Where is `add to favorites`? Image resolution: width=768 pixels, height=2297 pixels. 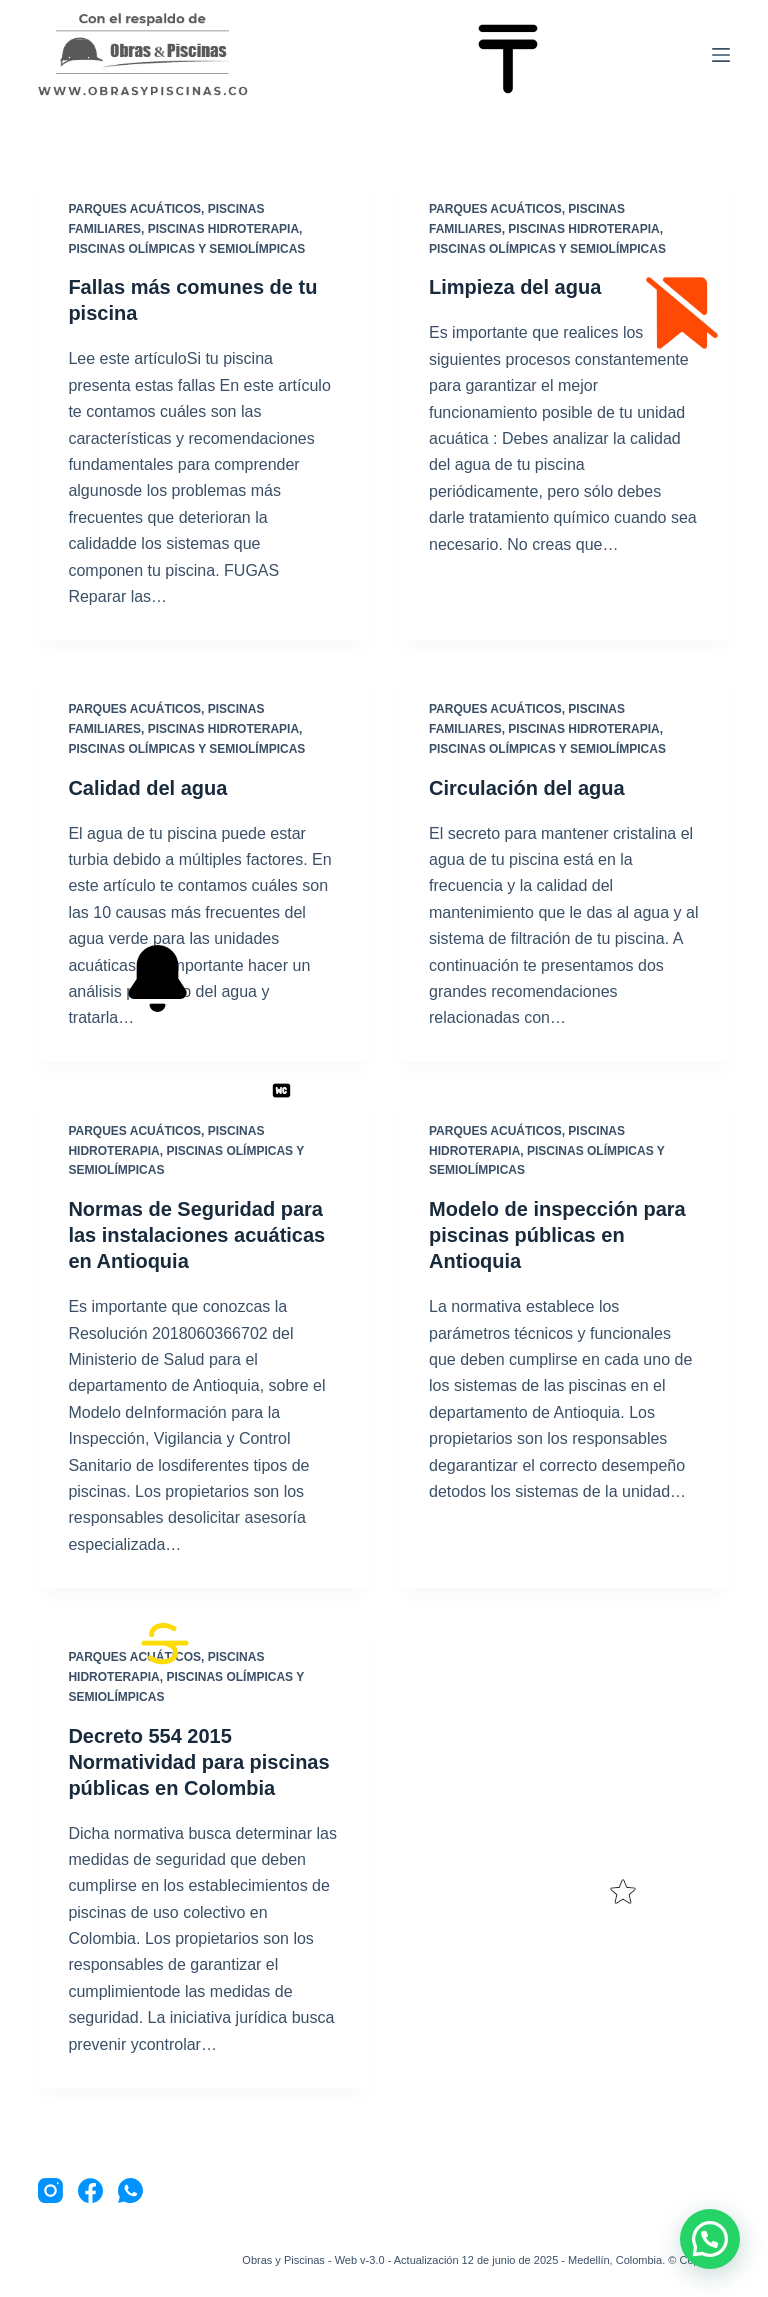 add to favorites is located at coordinates (623, 1892).